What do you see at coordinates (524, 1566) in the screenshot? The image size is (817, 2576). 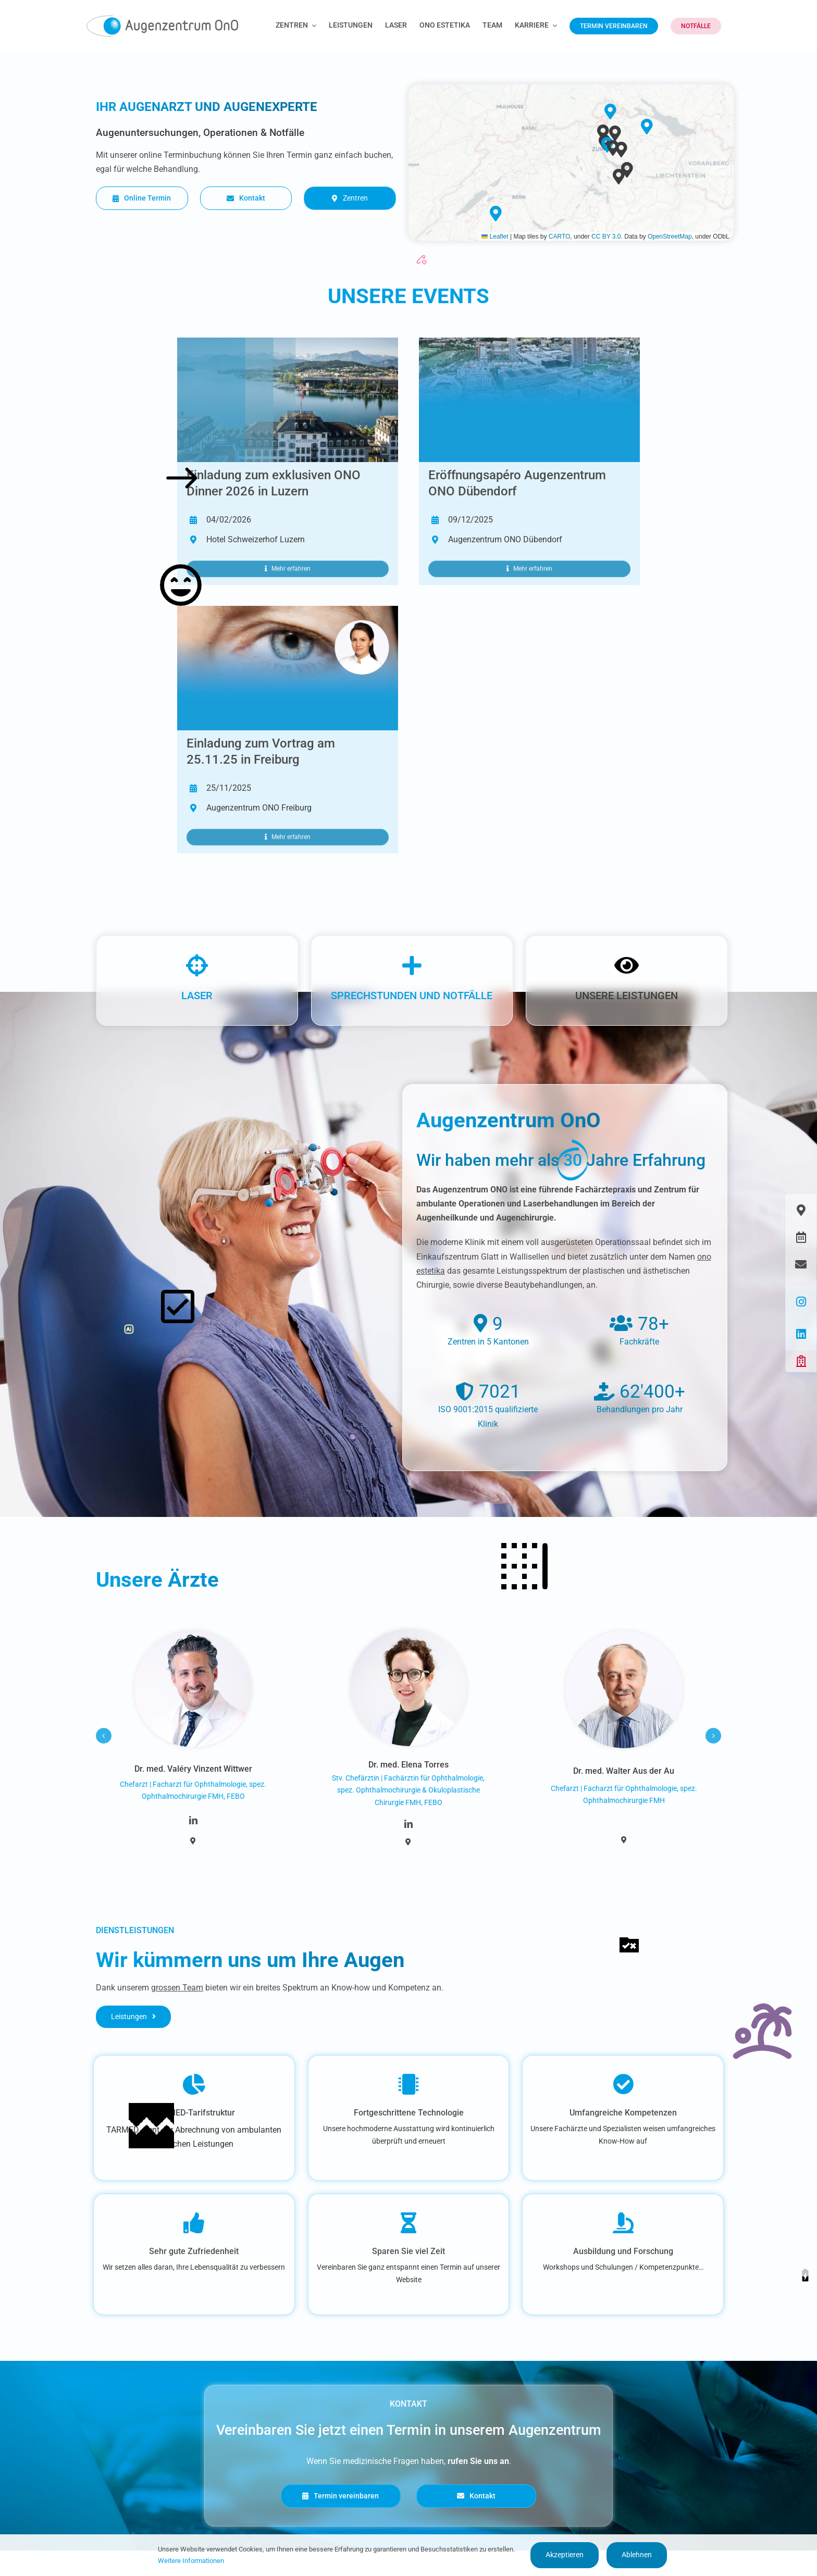 I see `apply border to the right edge of a cell or selection` at bounding box center [524, 1566].